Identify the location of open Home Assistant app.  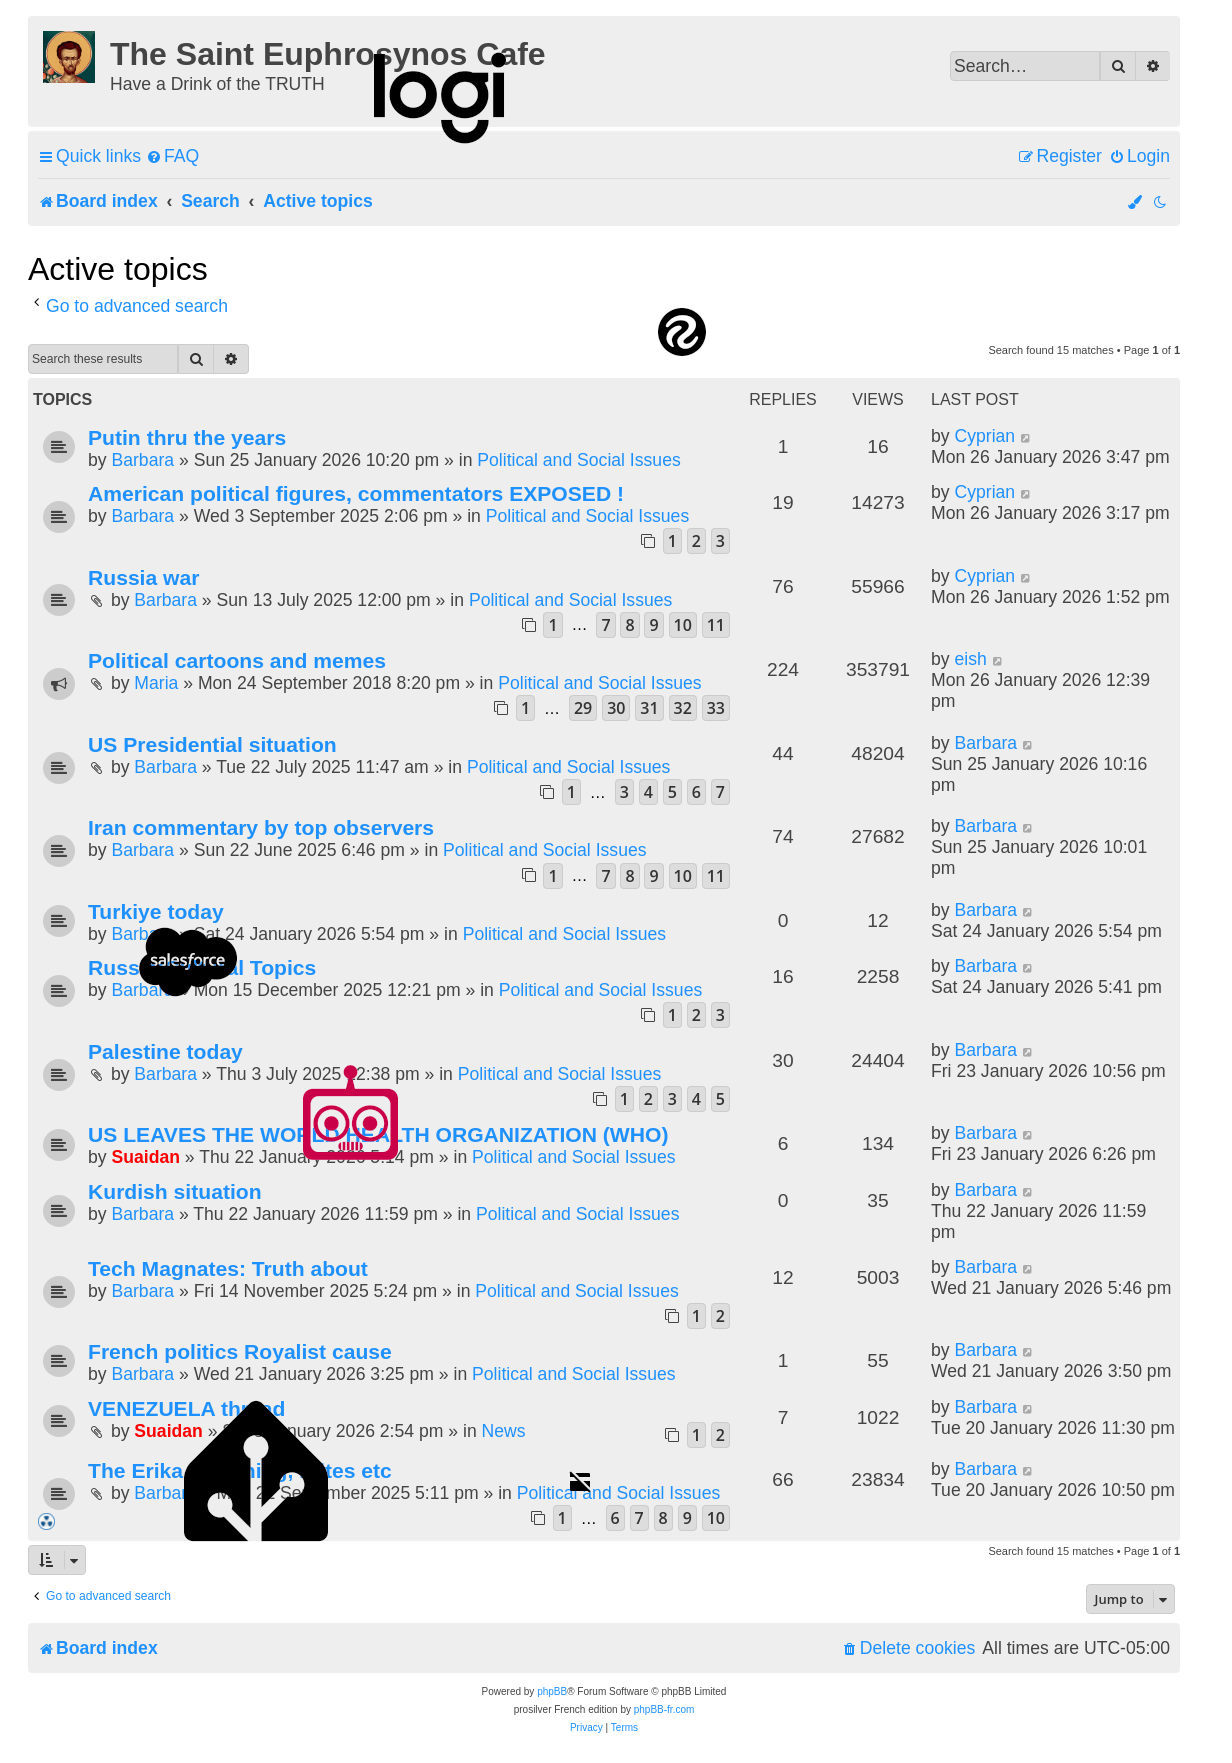
(256, 1471).